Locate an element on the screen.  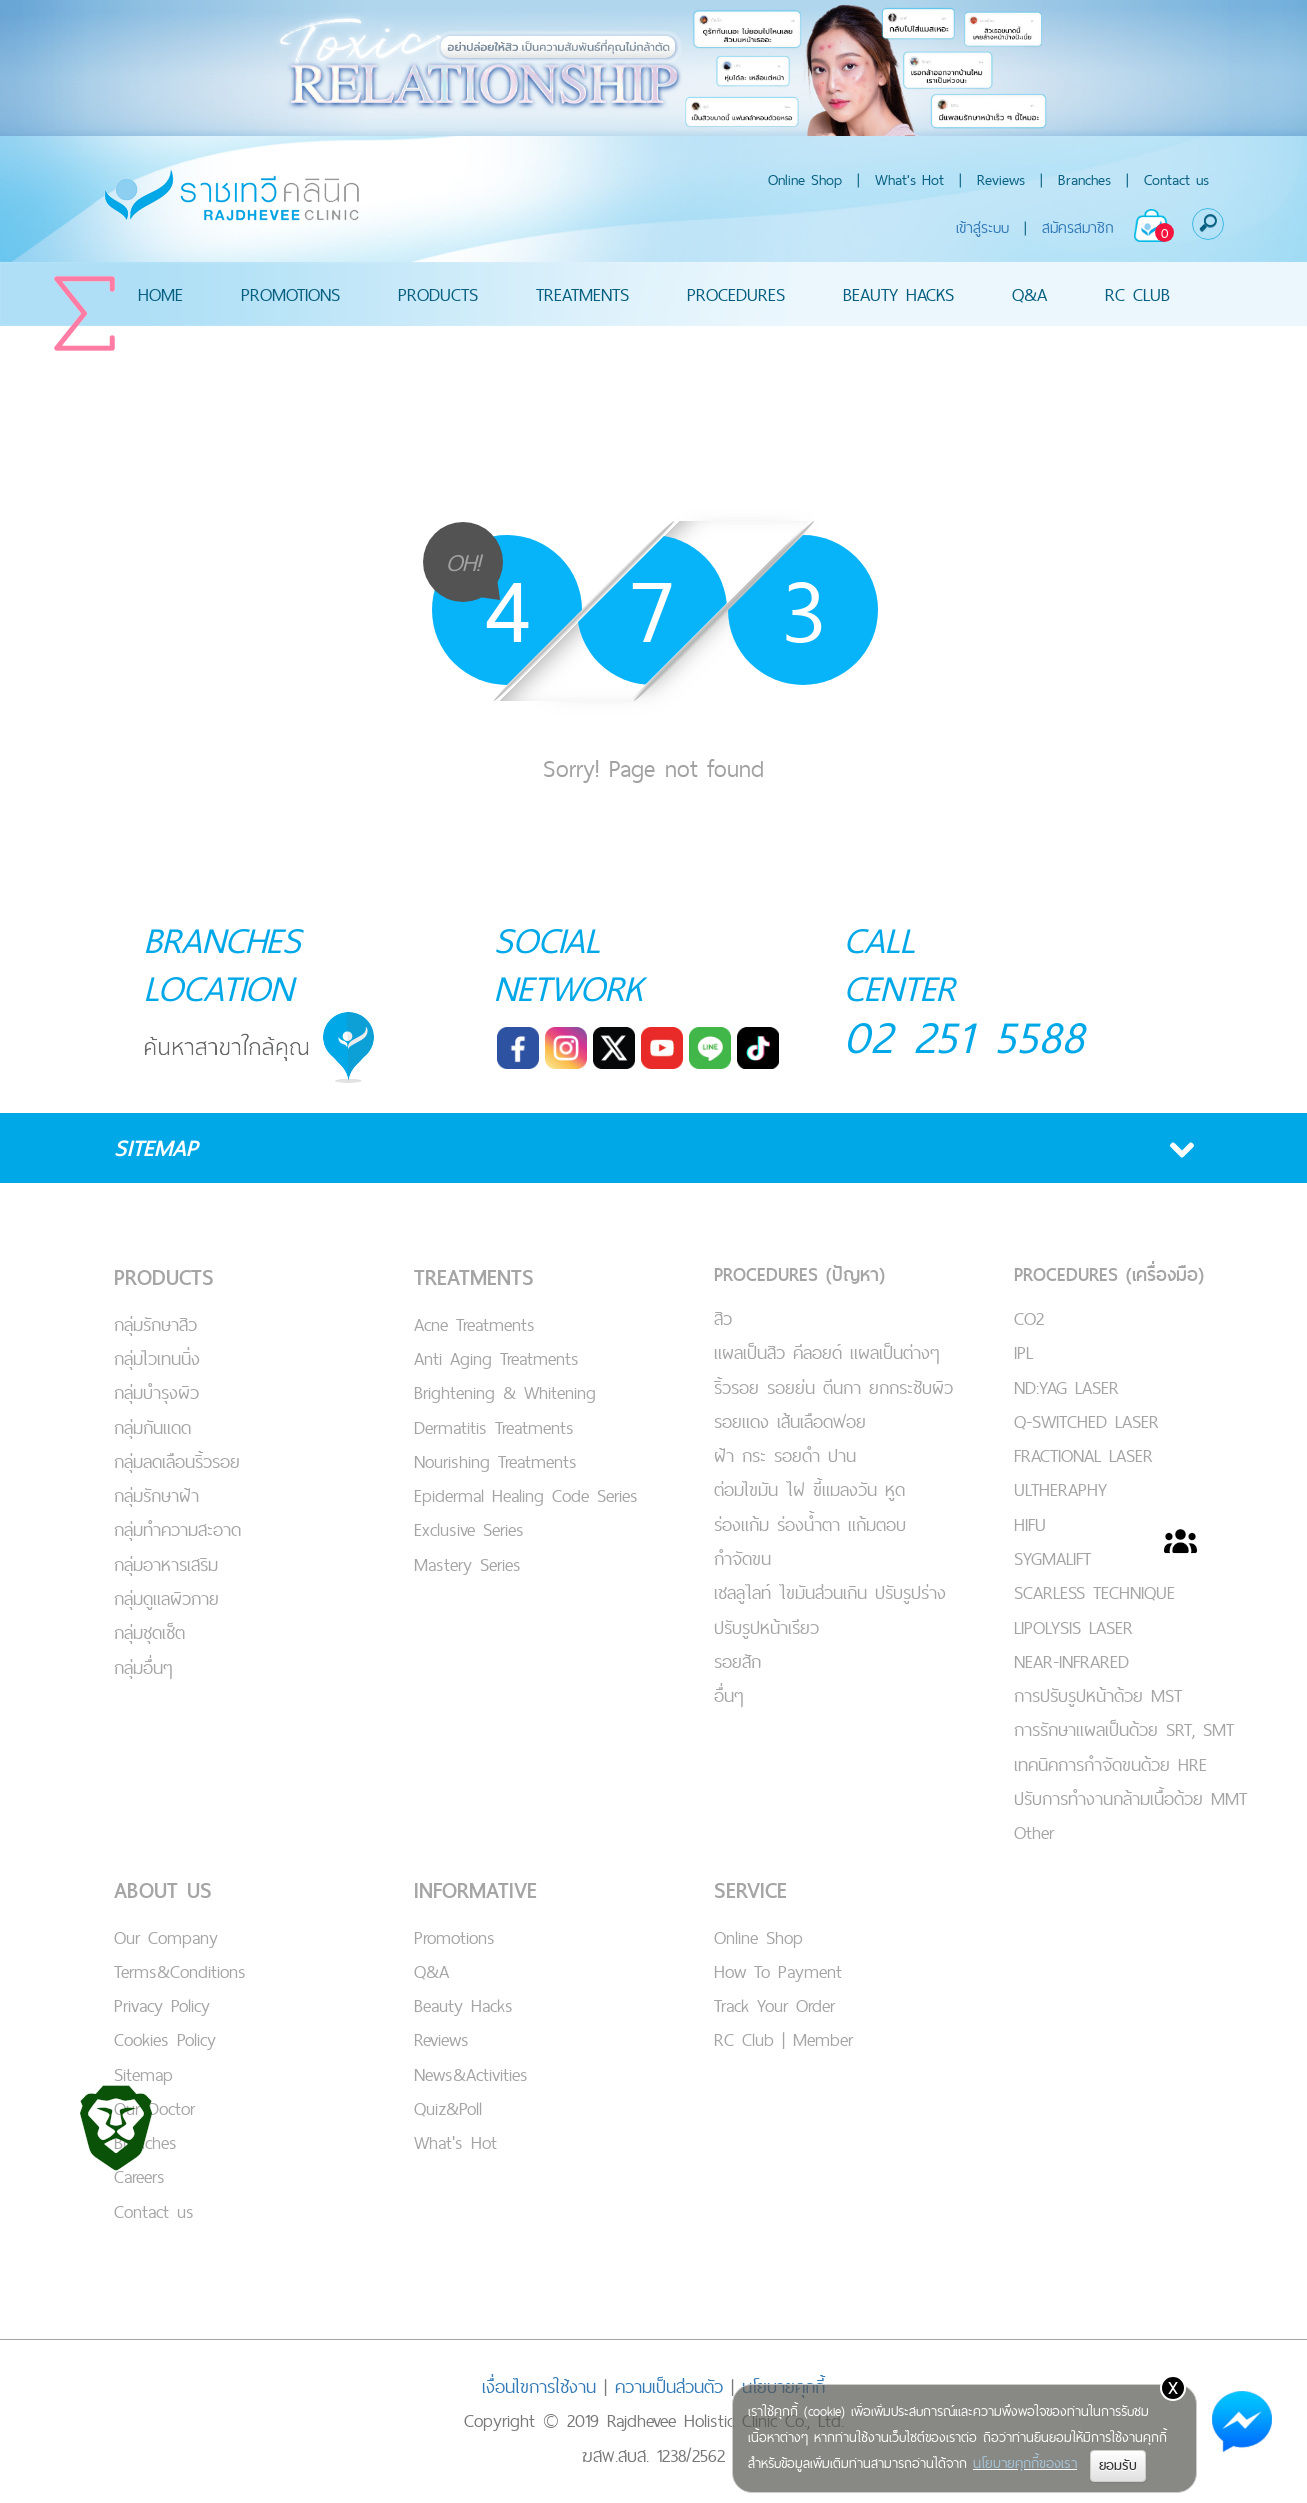
open brave browser is located at coordinates (116, 2128).